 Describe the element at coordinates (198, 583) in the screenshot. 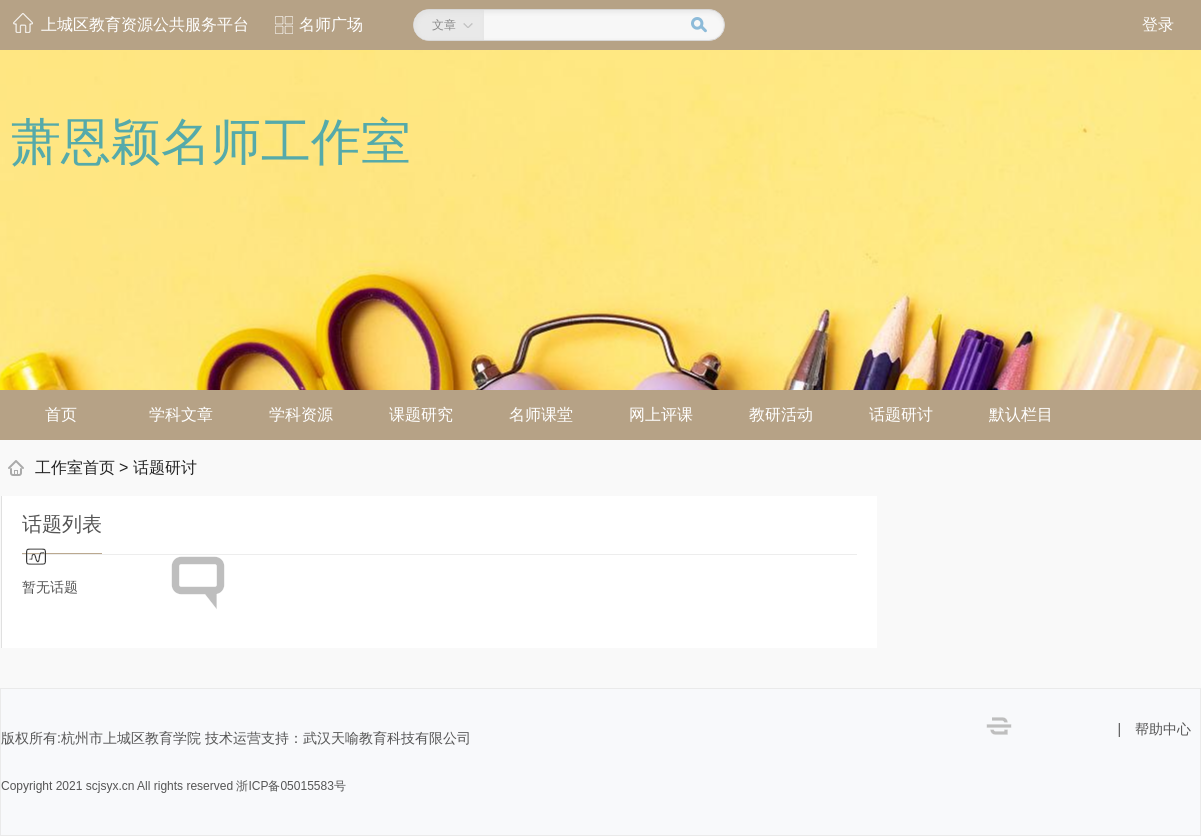

I see `set your status to invisible or offline` at that location.